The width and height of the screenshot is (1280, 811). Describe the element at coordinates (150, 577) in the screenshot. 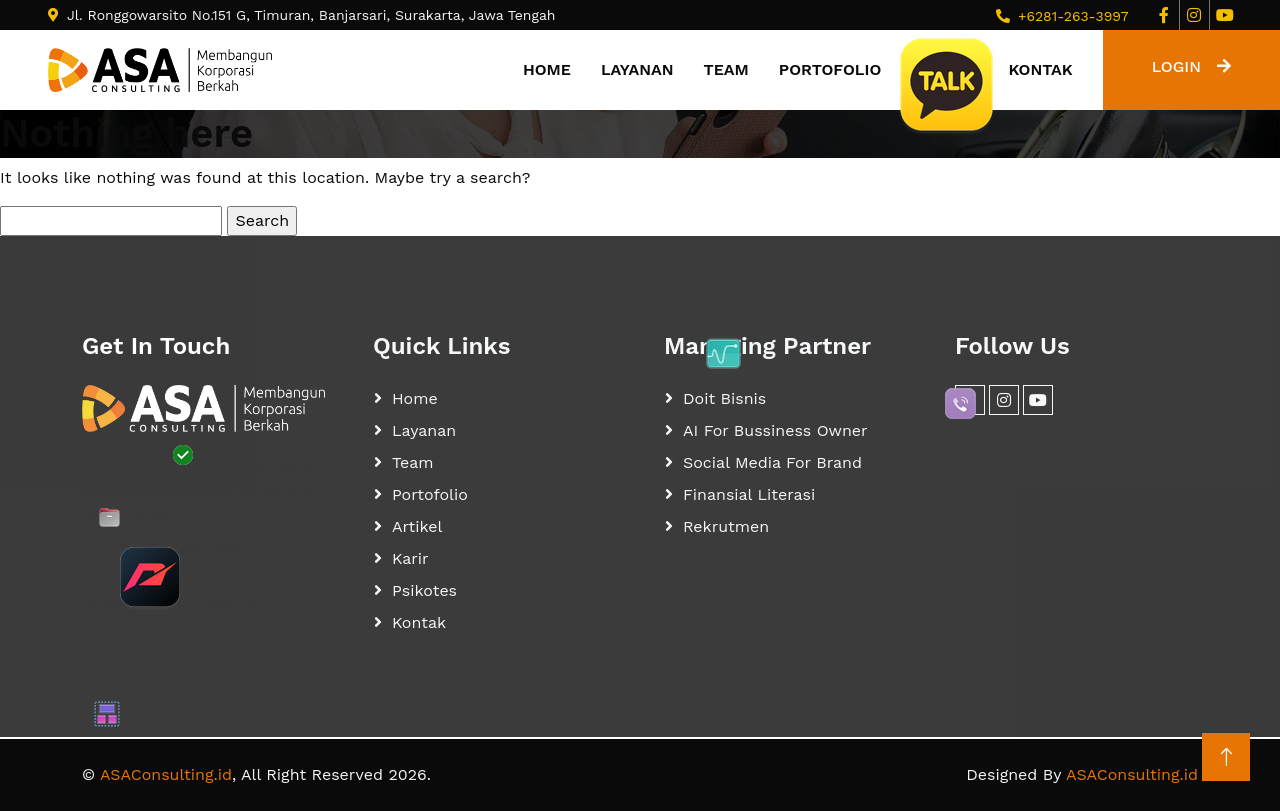

I see `launch need for speed payback` at that location.